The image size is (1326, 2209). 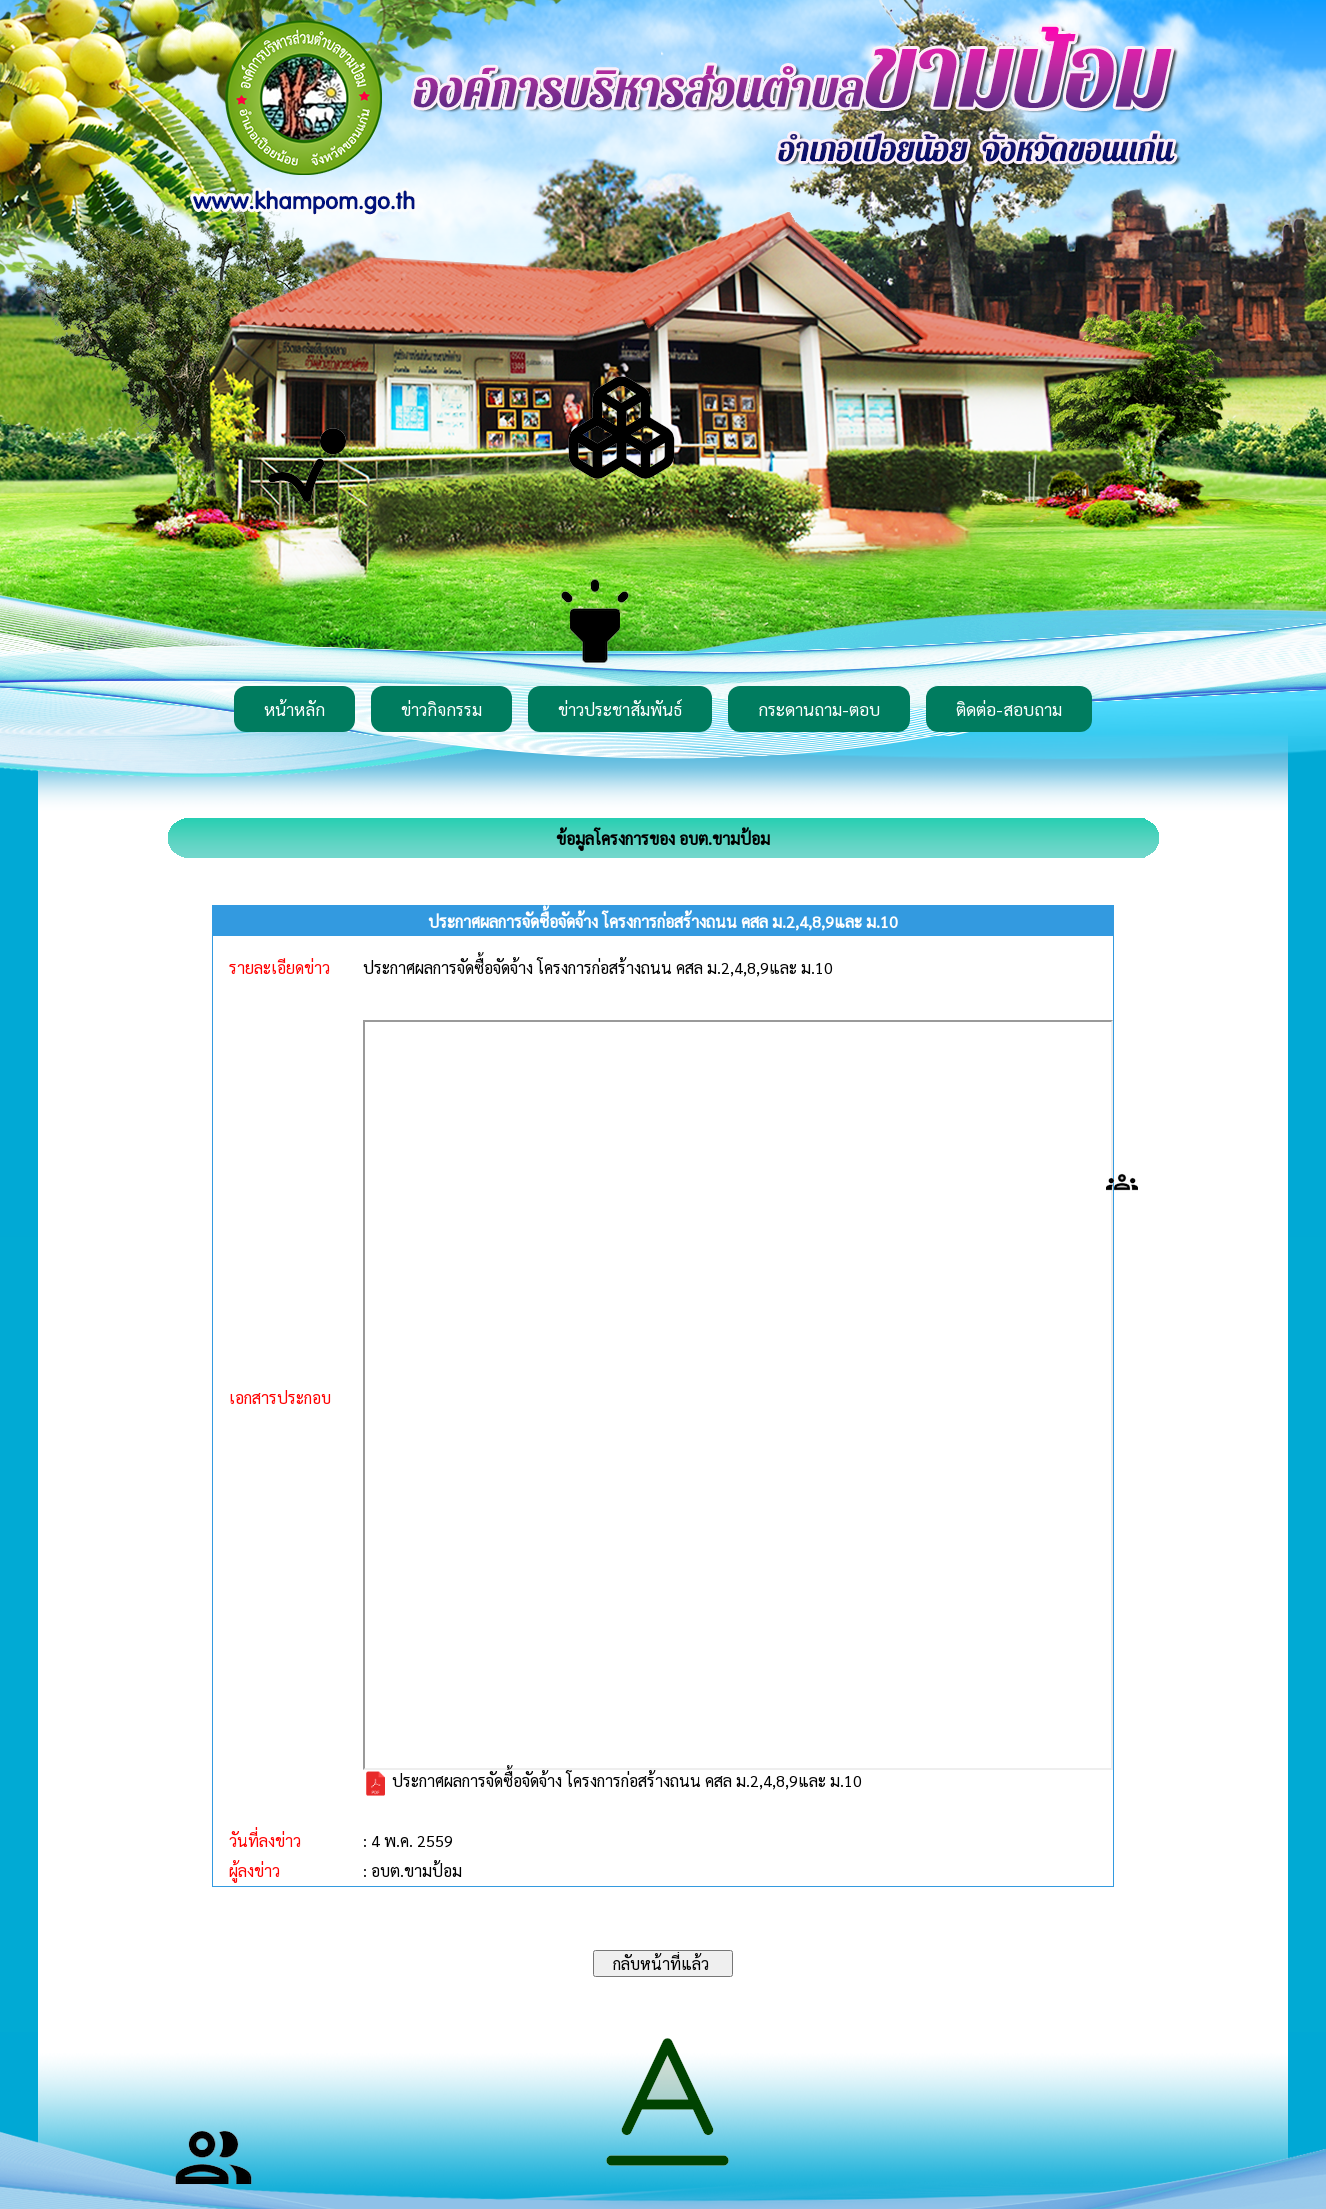 What do you see at coordinates (595, 621) in the screenshot?
I see `highlight selected text` at bounding box center [595, 621].